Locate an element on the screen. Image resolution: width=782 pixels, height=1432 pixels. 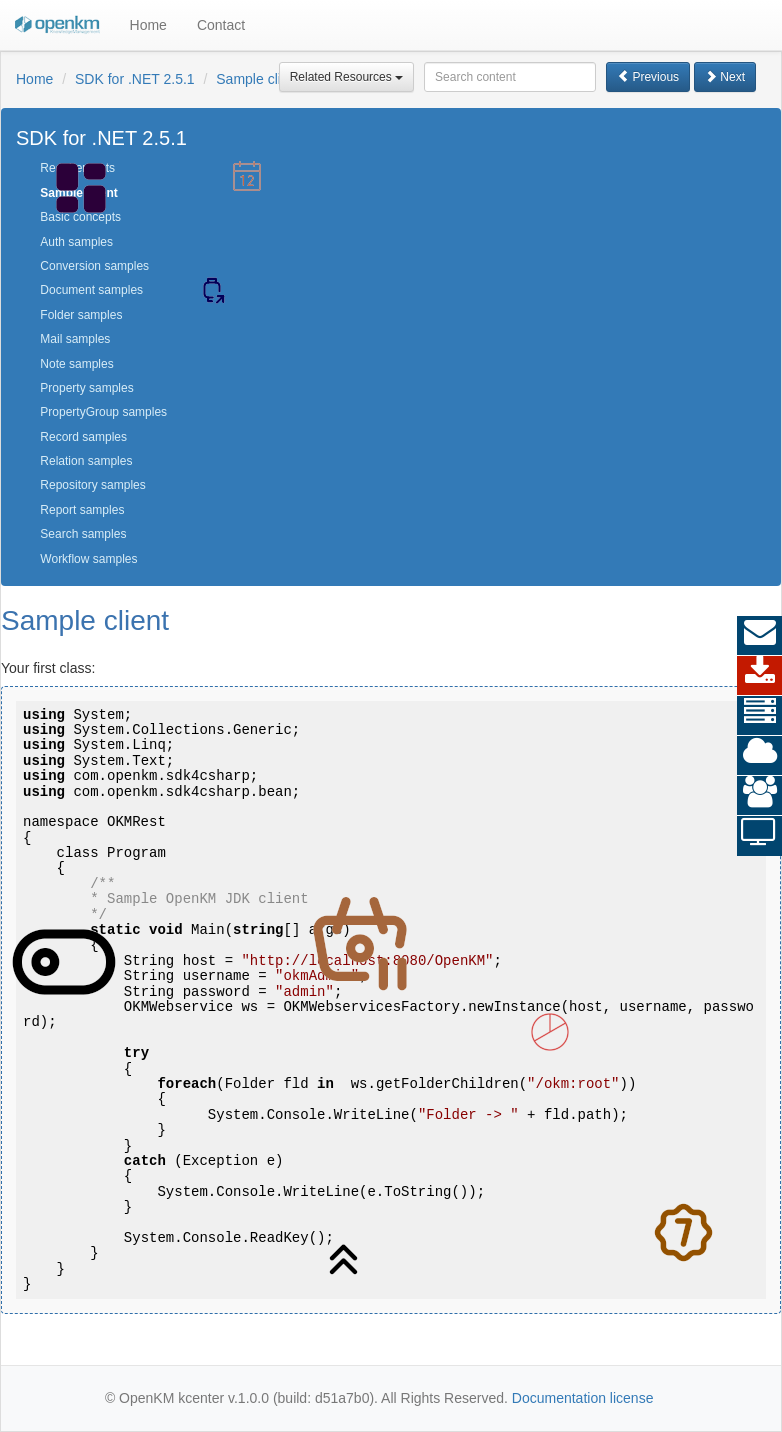
open dashboard view is located at coordinates (81, 188).